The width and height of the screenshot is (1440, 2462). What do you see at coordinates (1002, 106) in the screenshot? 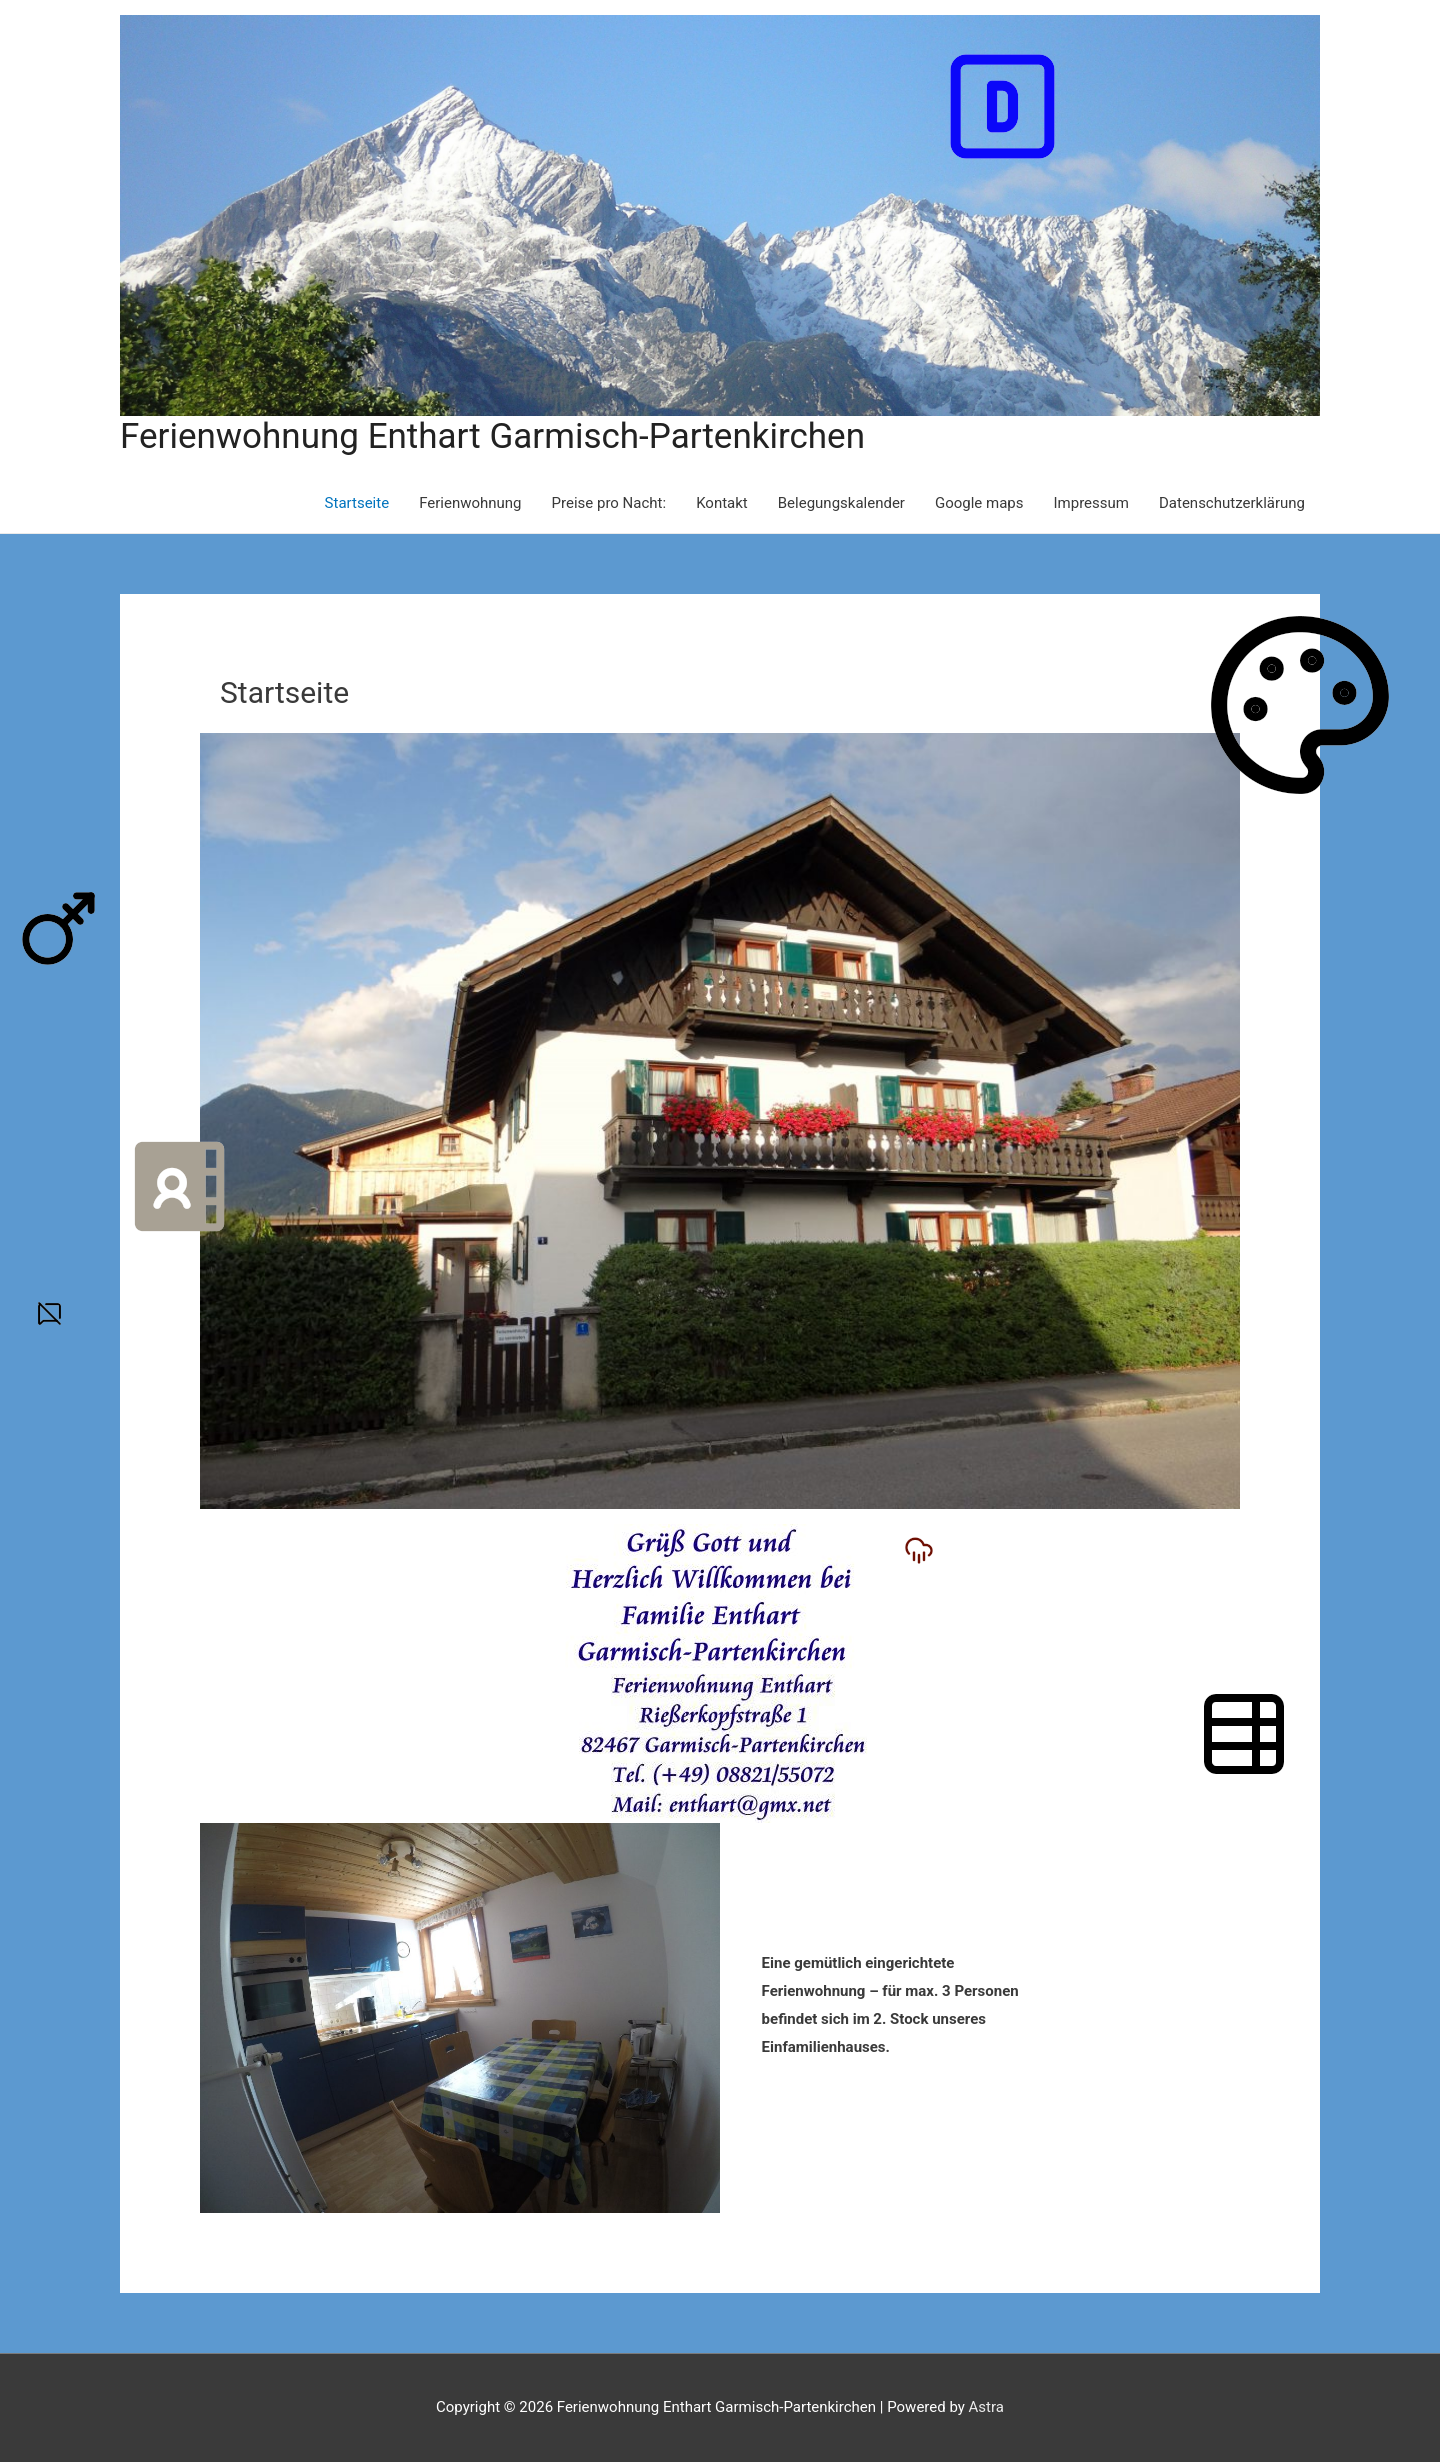
I see `indicates a "D" grade or rating` at bounding box center [1002, 106].